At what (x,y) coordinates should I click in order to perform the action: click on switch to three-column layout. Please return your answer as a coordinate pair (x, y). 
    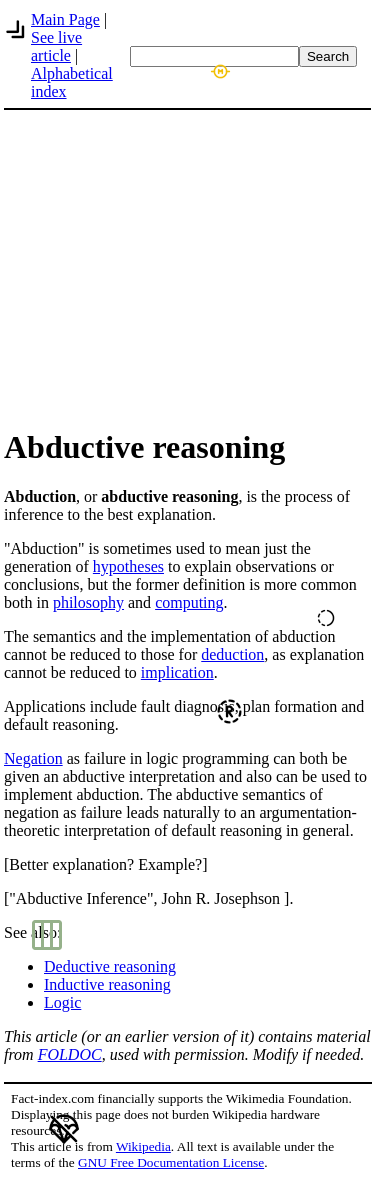
    Looking at the image, I should click on (47, 935).